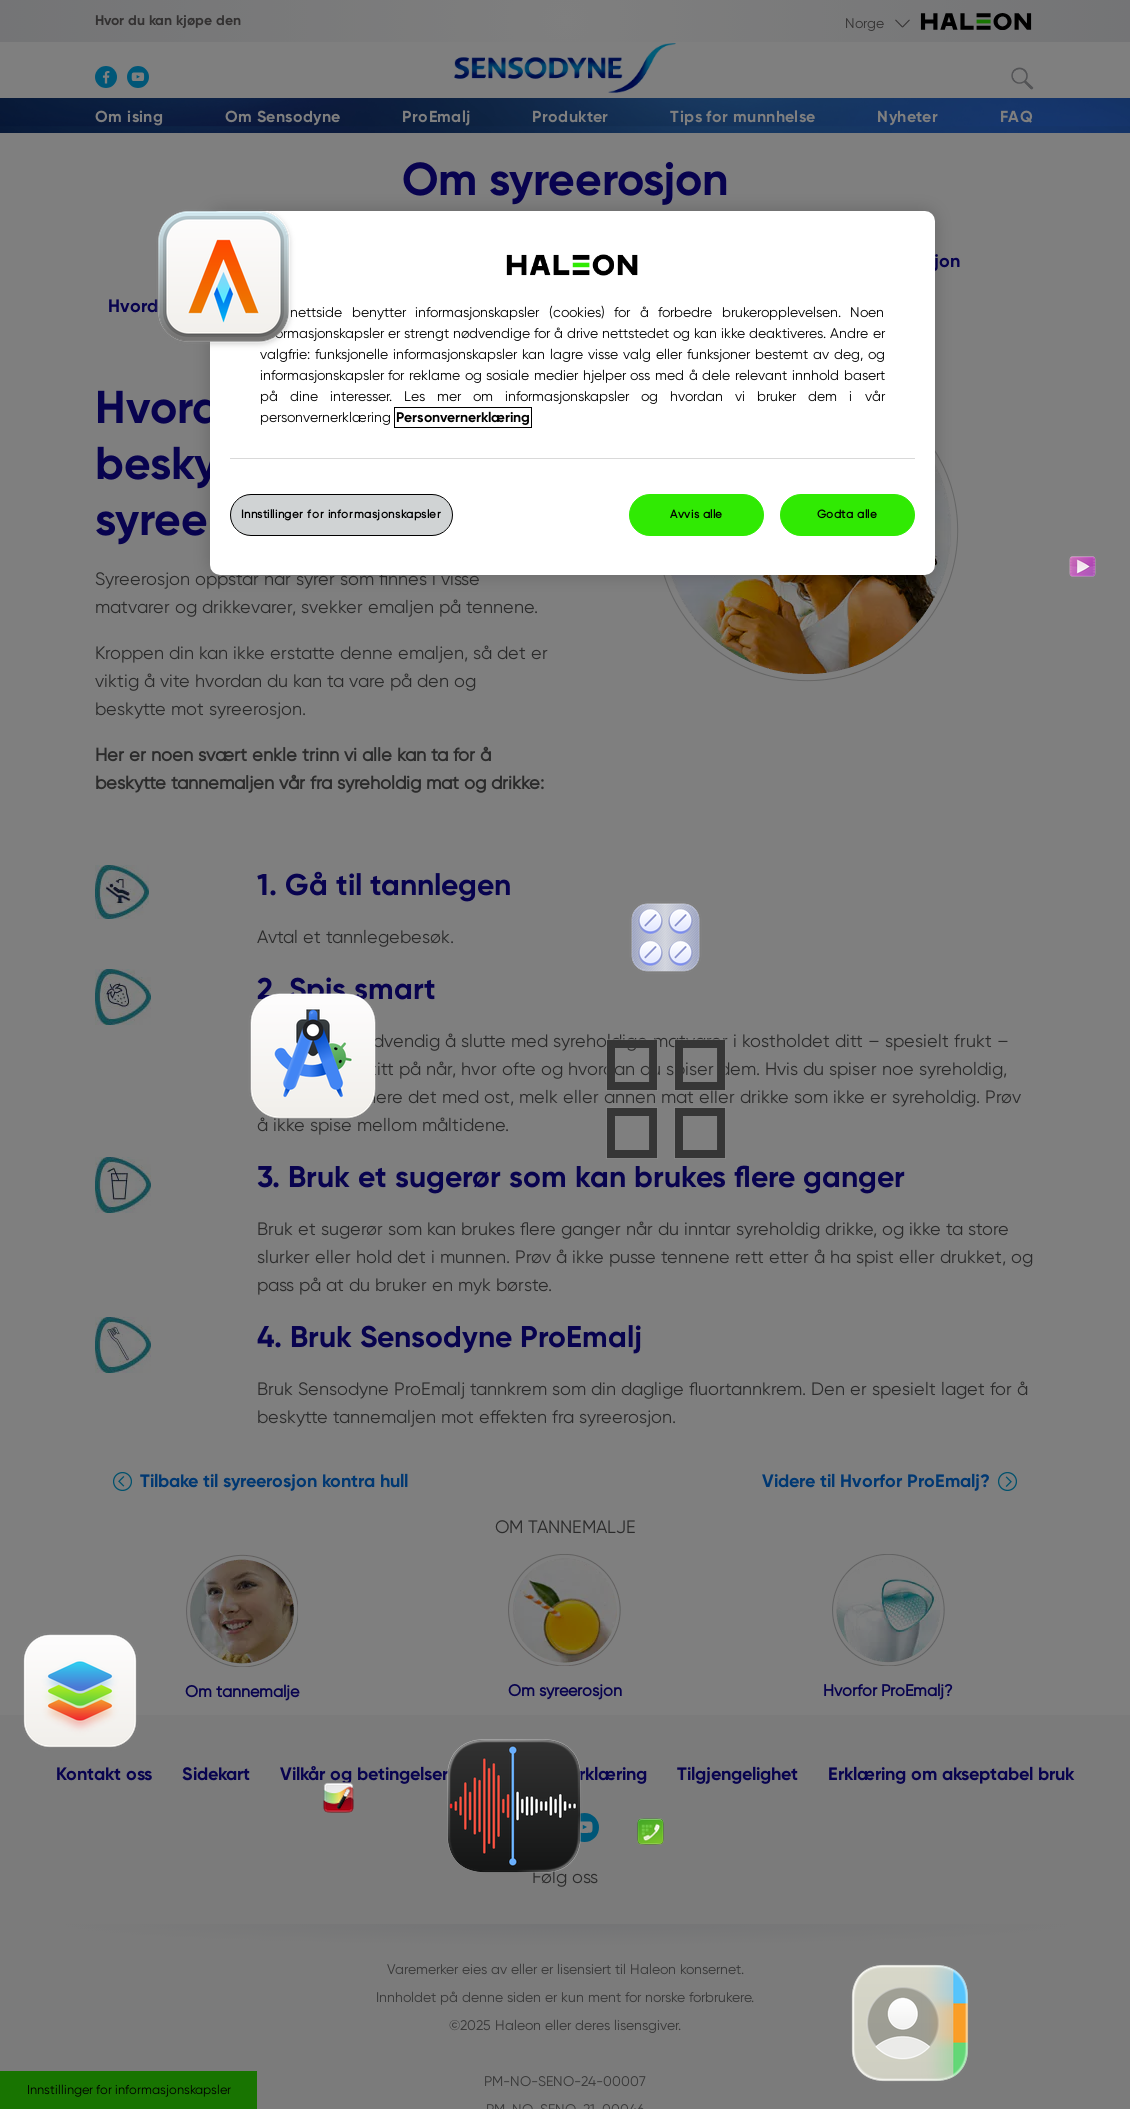  Describe the element at coordinates (338, 1797) in the screenshot. I see `open winetricks application` at that location.